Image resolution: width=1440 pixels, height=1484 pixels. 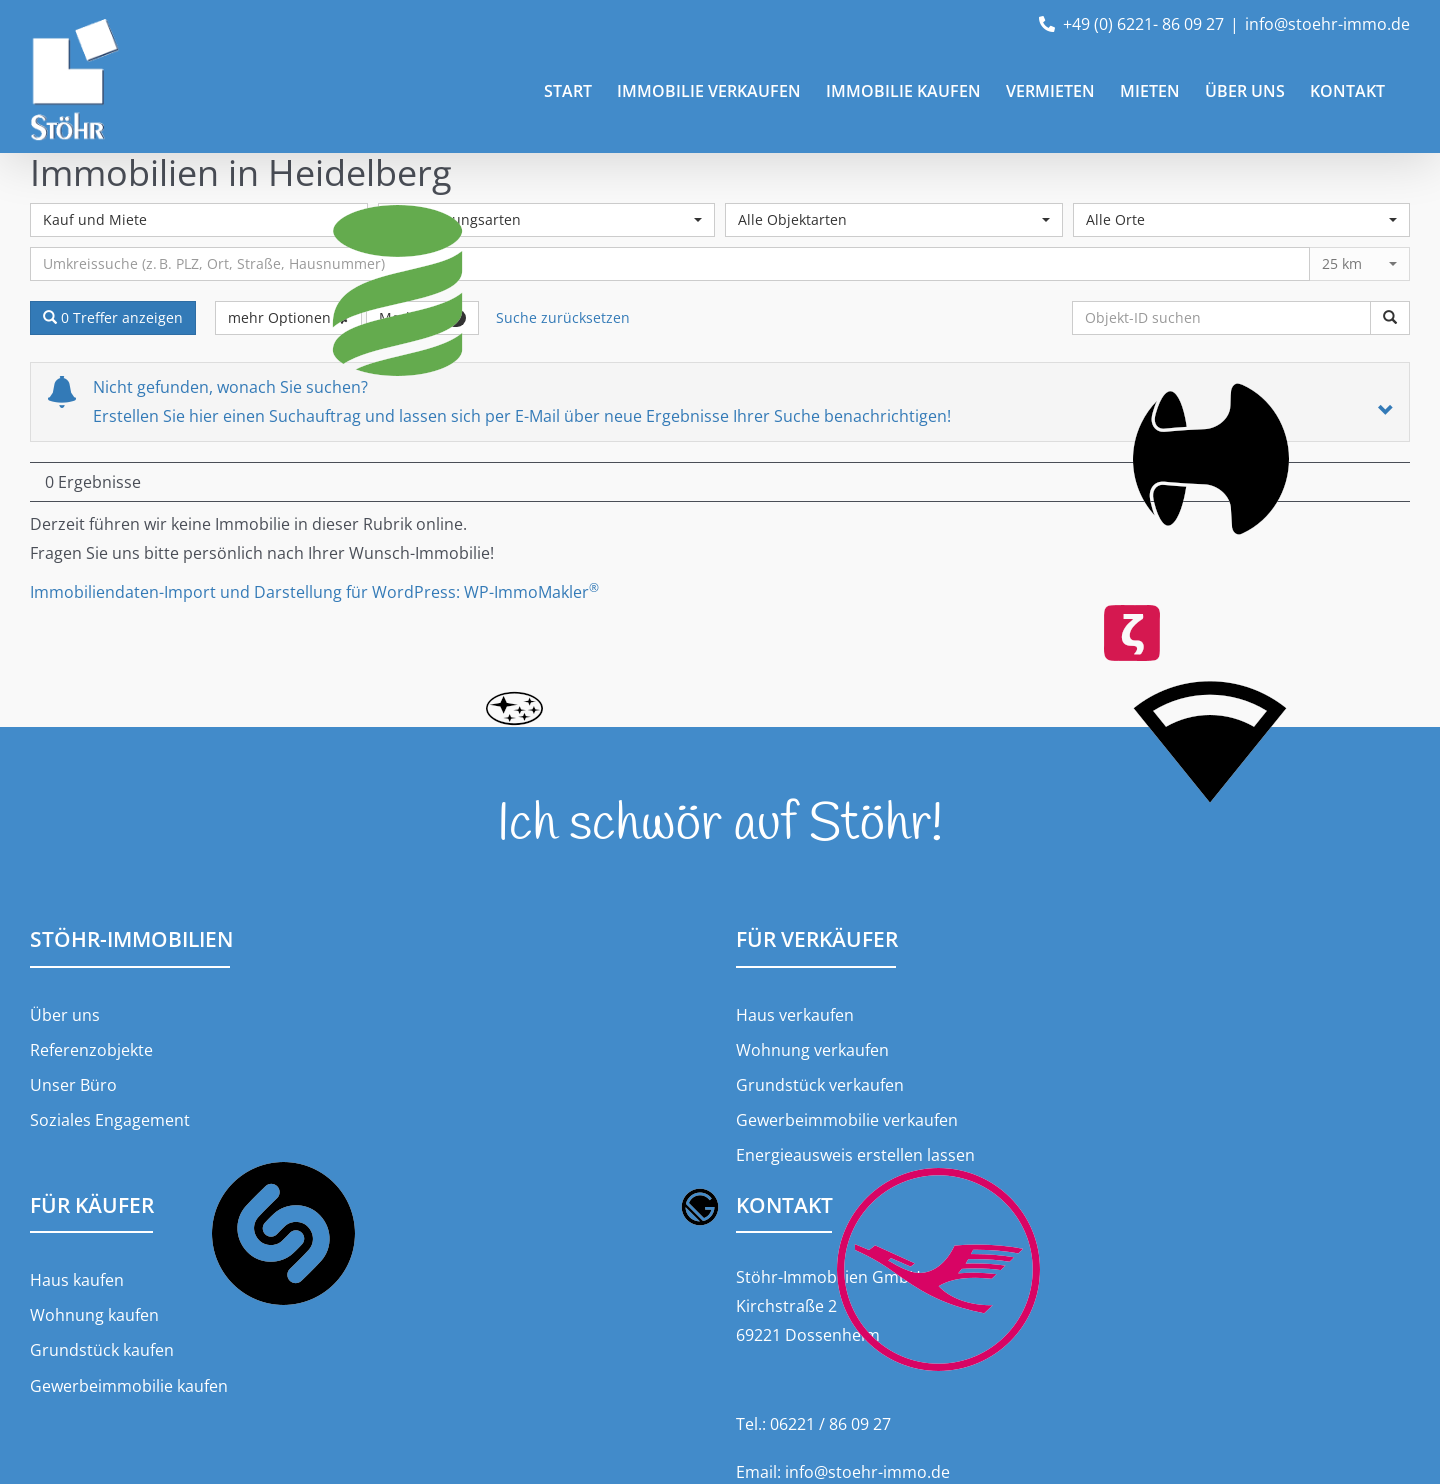 I want to click on Subaru brand logo, so click(x=514, y=708).